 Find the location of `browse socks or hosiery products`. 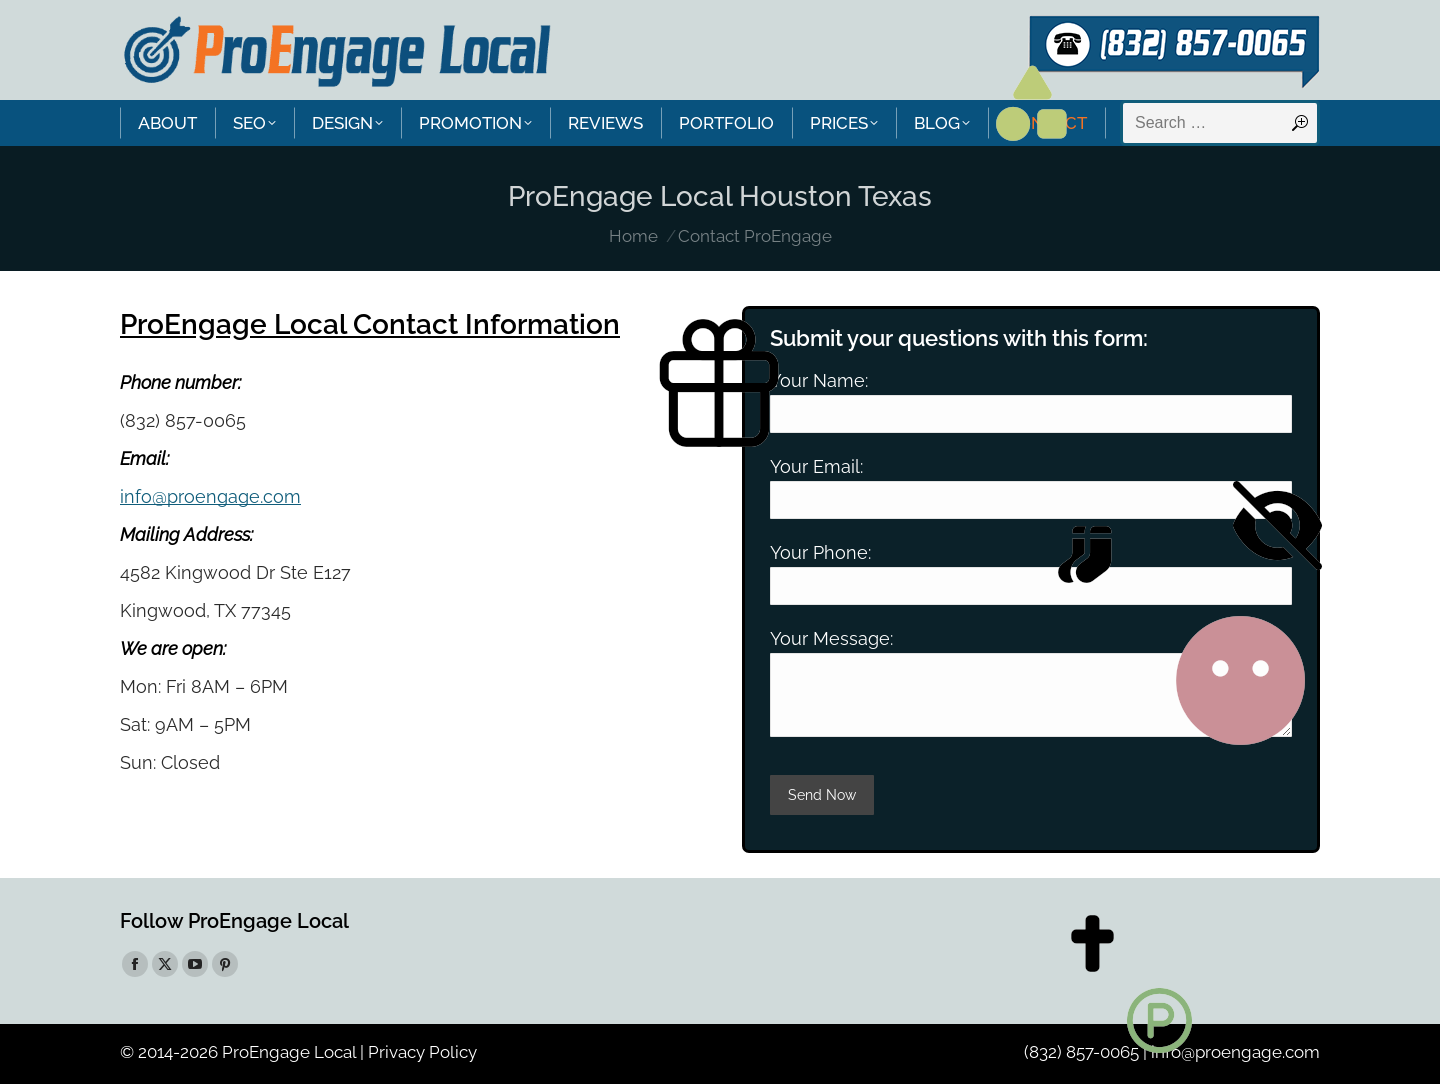

browse socks or hosiery products is located at coordinates (1086, 554).